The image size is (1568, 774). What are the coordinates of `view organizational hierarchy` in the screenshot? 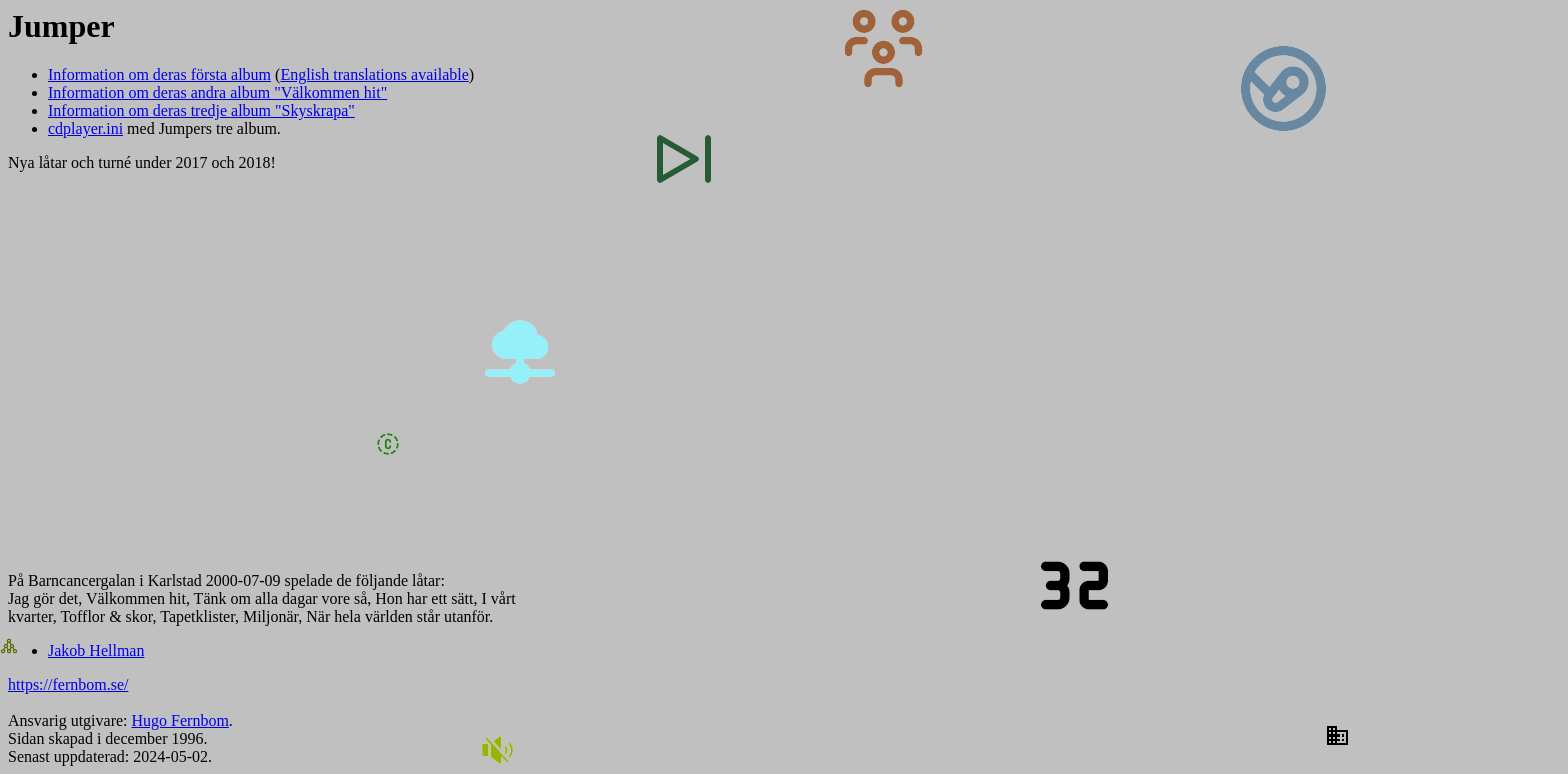 It's located at (9, 646).